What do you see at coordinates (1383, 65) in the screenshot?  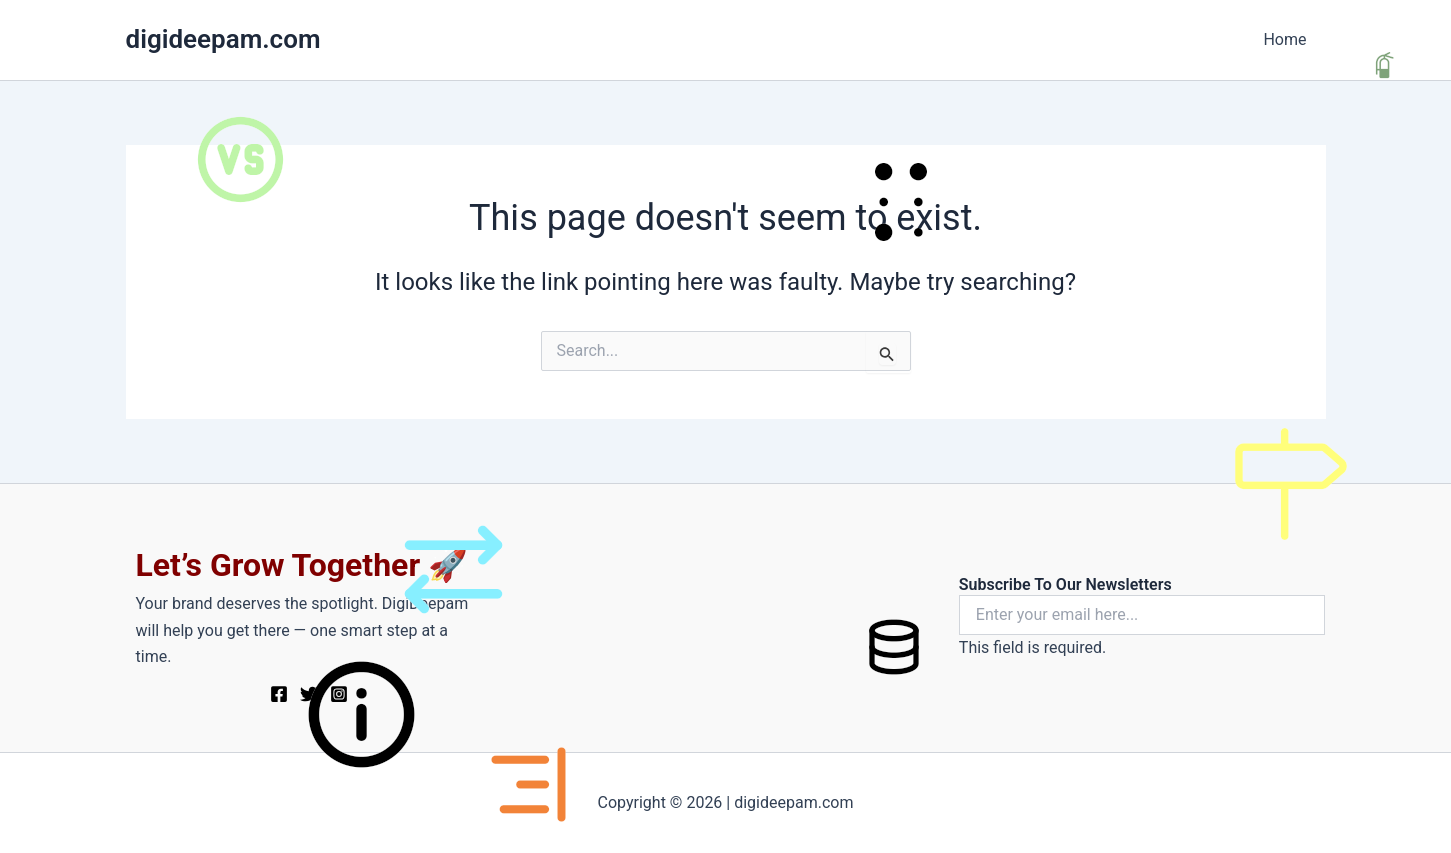 I see `fire safety equipment indicator` at bounding box center [1383, 65].